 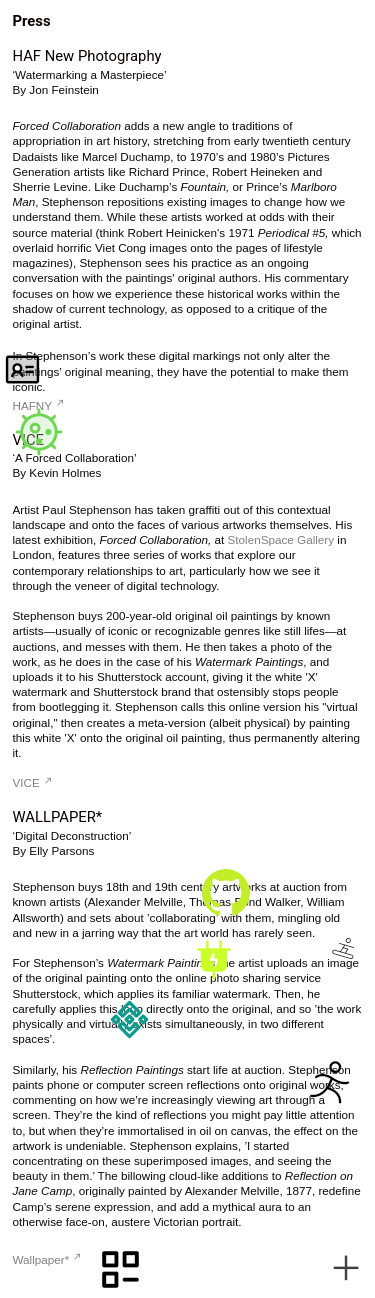 What do you see at coordinates (129, 1019) in the screenshot?
I see `access binance cryptocurrency exchange` at bounding box center [129, 1019].